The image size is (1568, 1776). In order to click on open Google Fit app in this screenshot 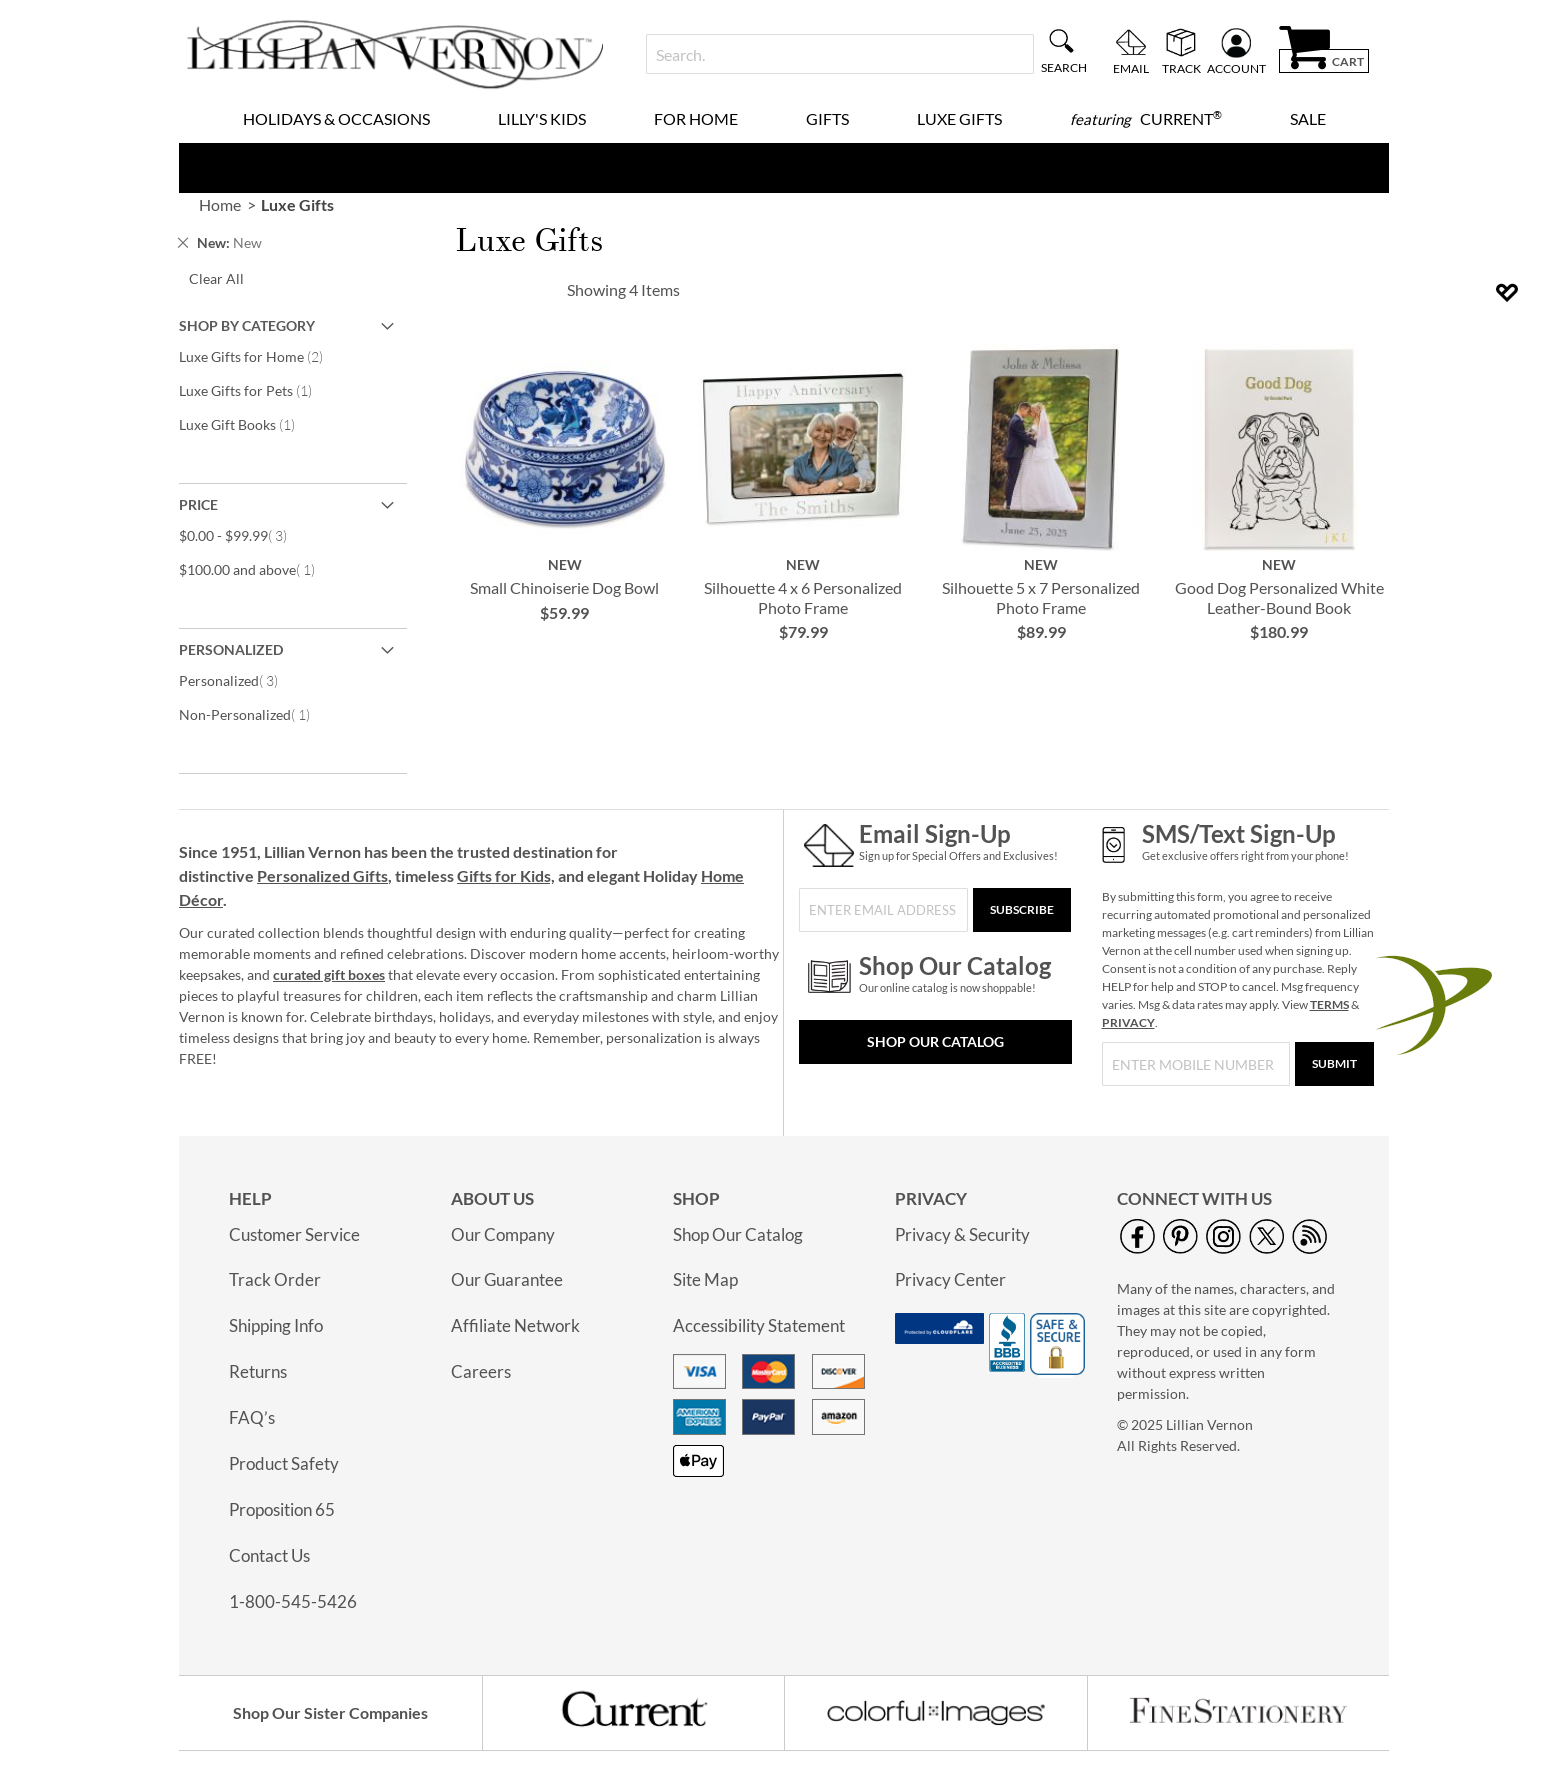, I will do `click(1507, 293)`.